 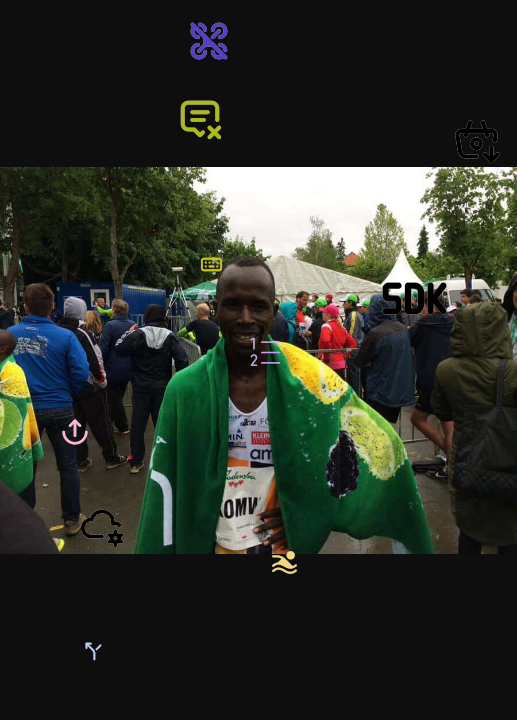 I want to click on access cloud service settings, so click(x=102, y=525).